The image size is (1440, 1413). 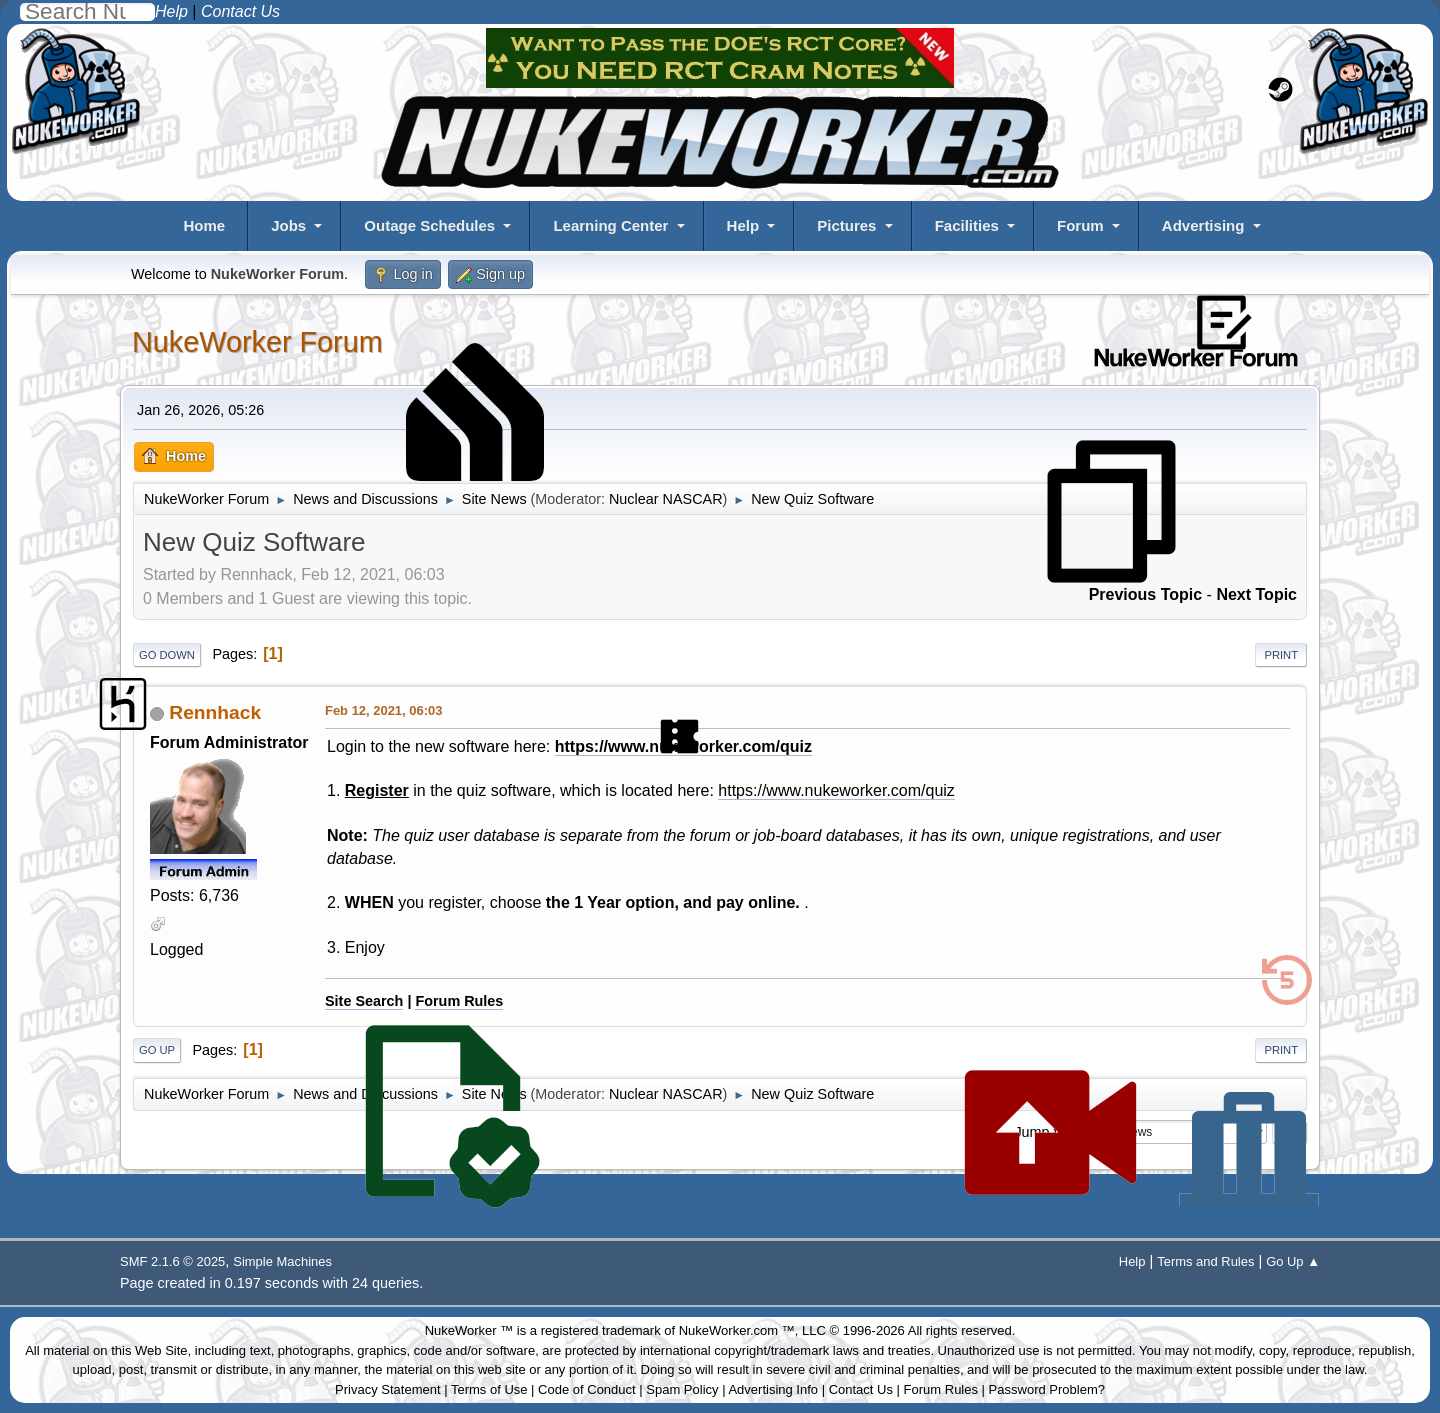 What do you see at coordinates (1280, 89) in the screenshot?
I see `open Steam gaming platform` at bounding box center [1280, 89].